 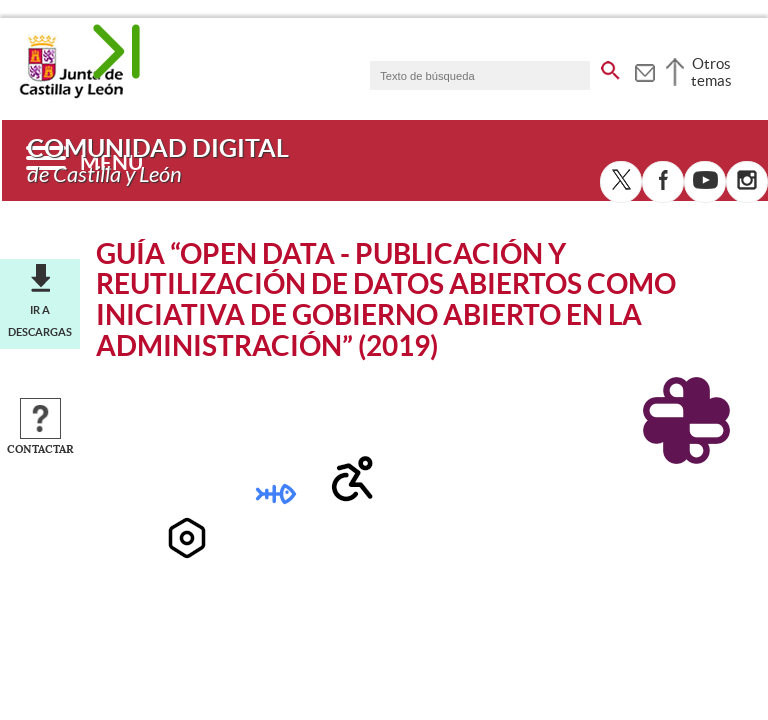 What do you see at coordinates (187, 538) in the screenshot?
I see `access settings or preferences` at bounding box center [187, 538].